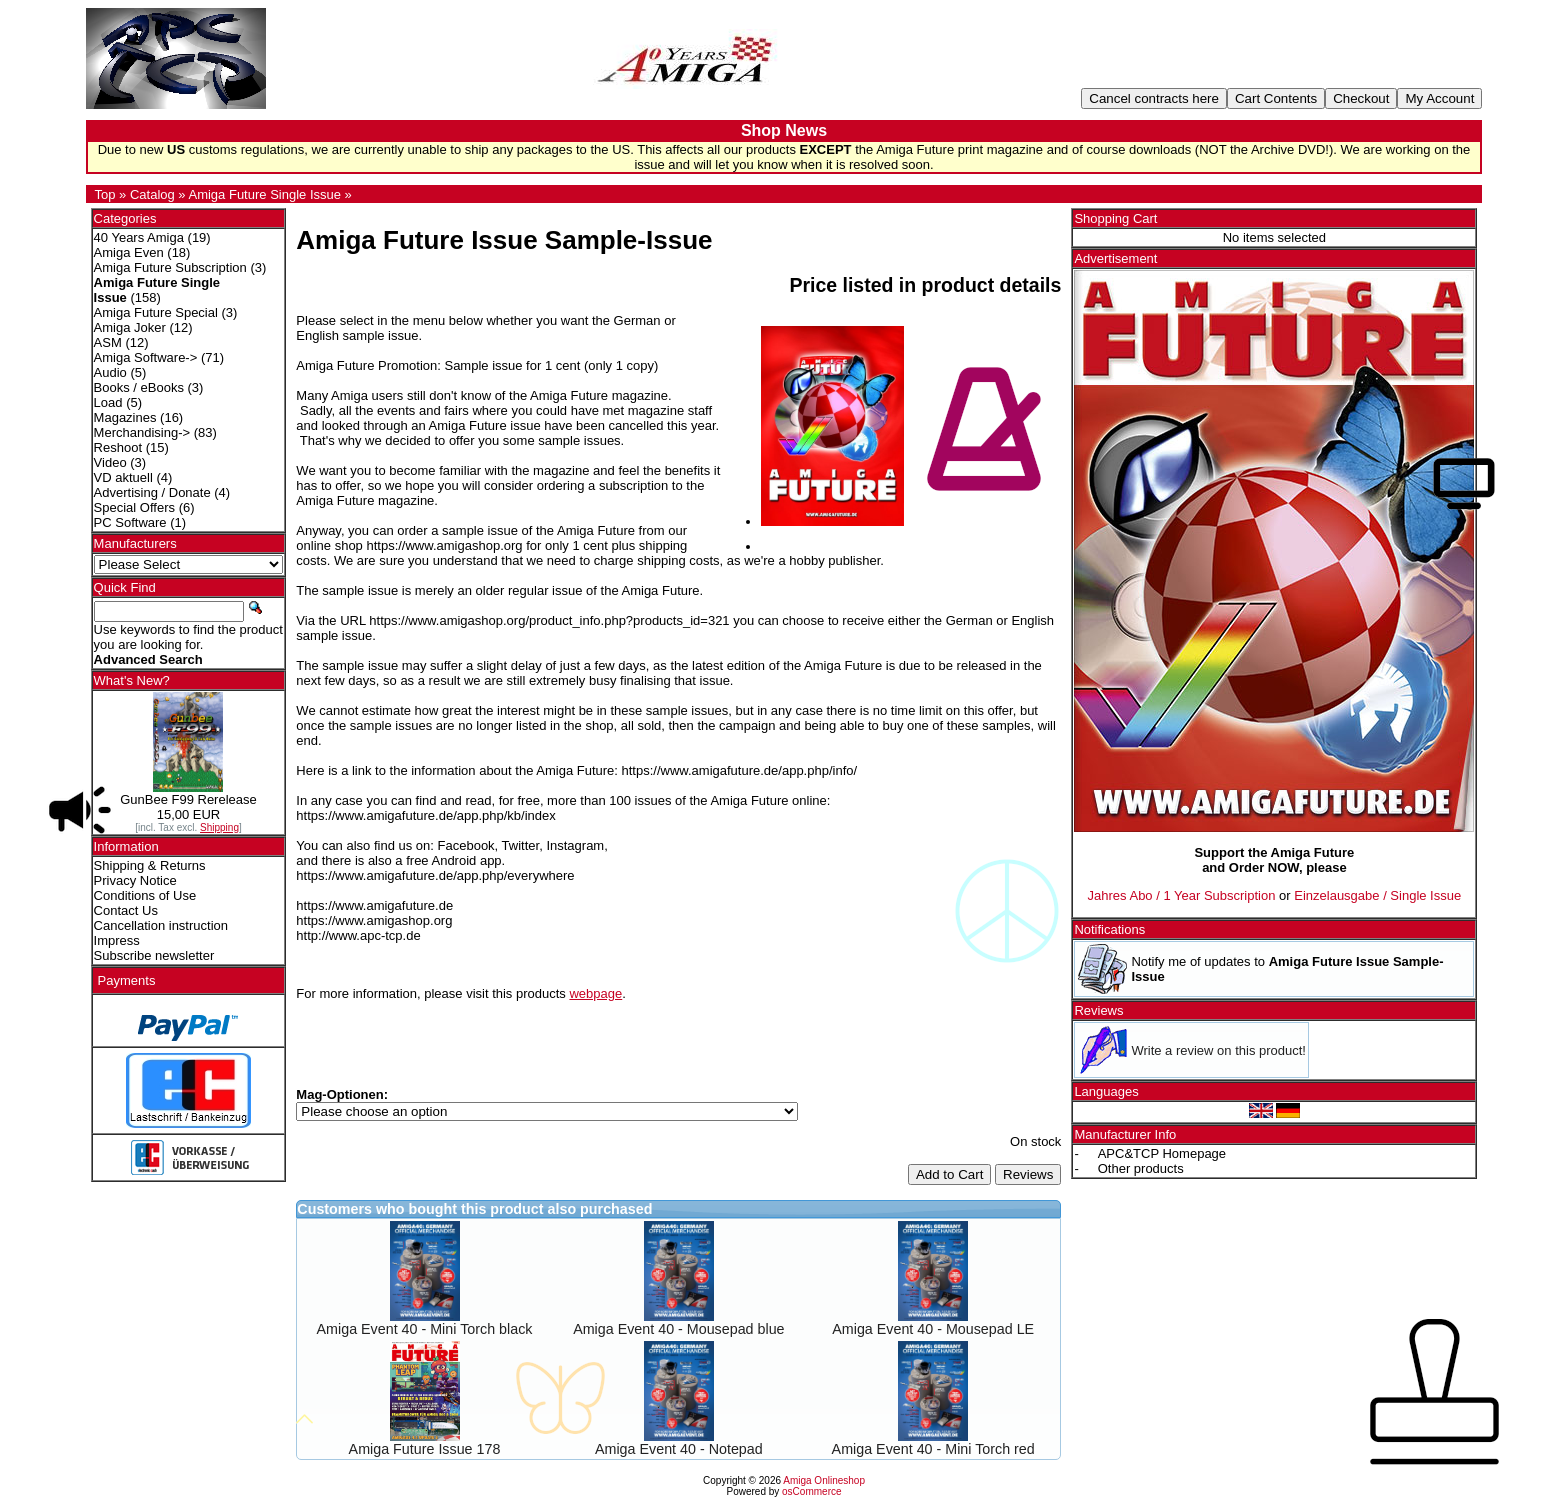 This screenshot has width=1568, height=1507. What do you see at coordinates (1464, 482) in the screenshot?
I see `access TV or video streaming` at bounding box center [1464, 482].